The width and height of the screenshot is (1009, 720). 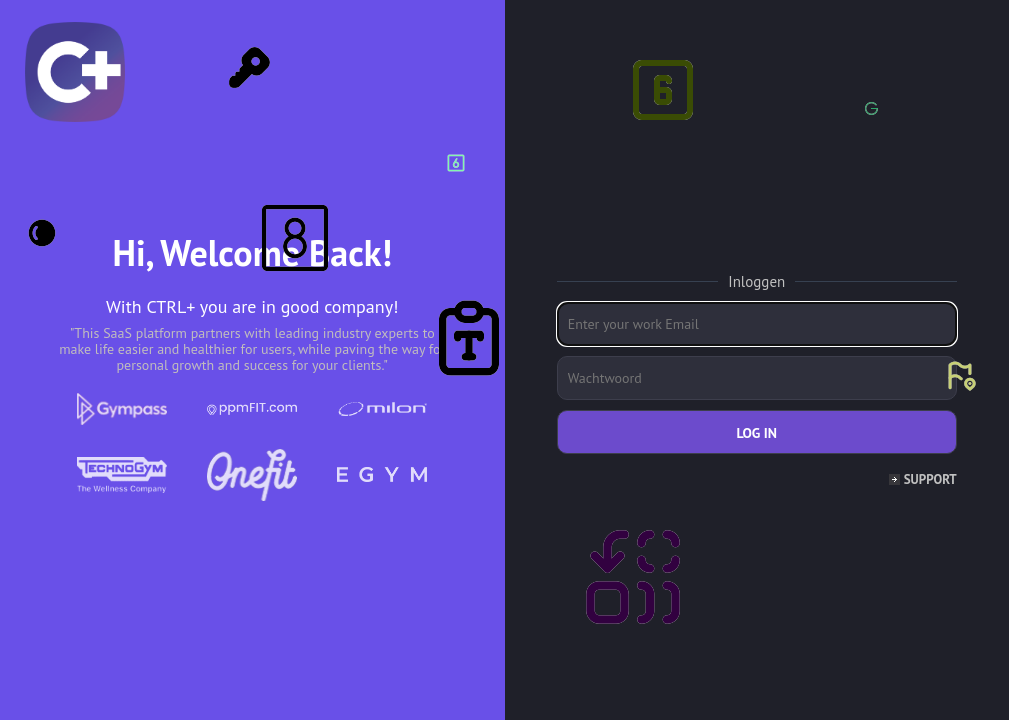 I want to click on access text formatting options for clipboard content, so click(x=469, y=338).